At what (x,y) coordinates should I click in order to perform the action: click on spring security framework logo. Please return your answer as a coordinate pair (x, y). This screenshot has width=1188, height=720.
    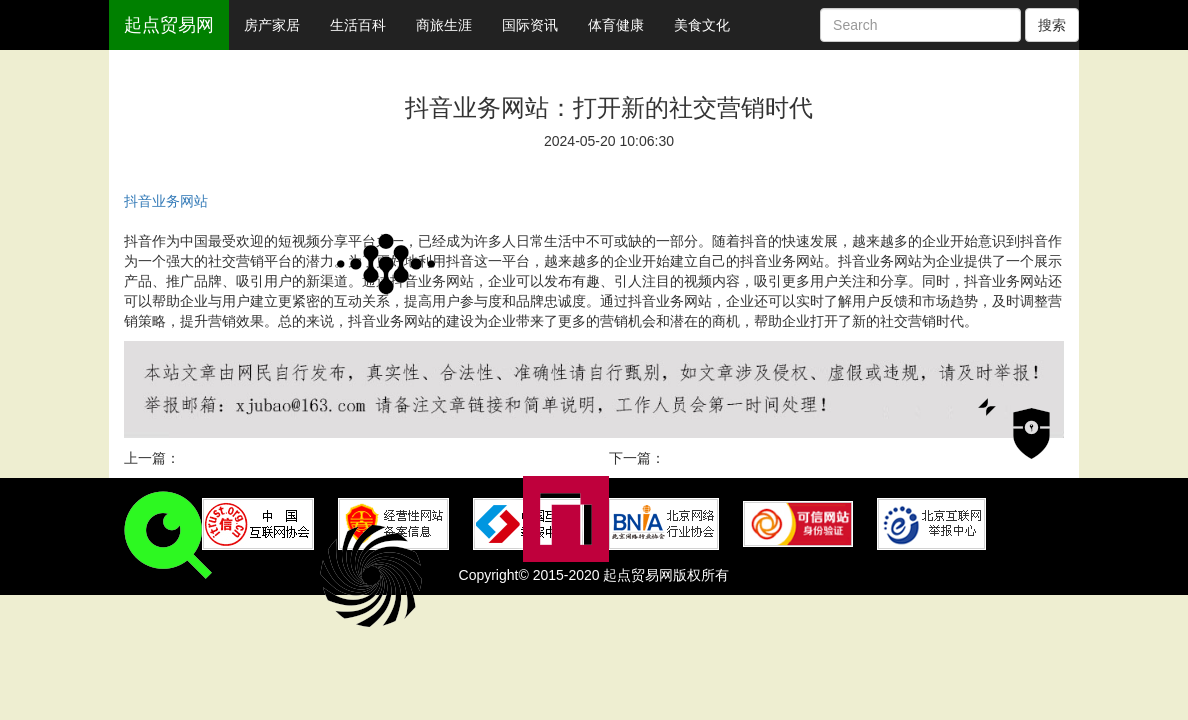
    Looking at the image, I should click on (1031, 433).